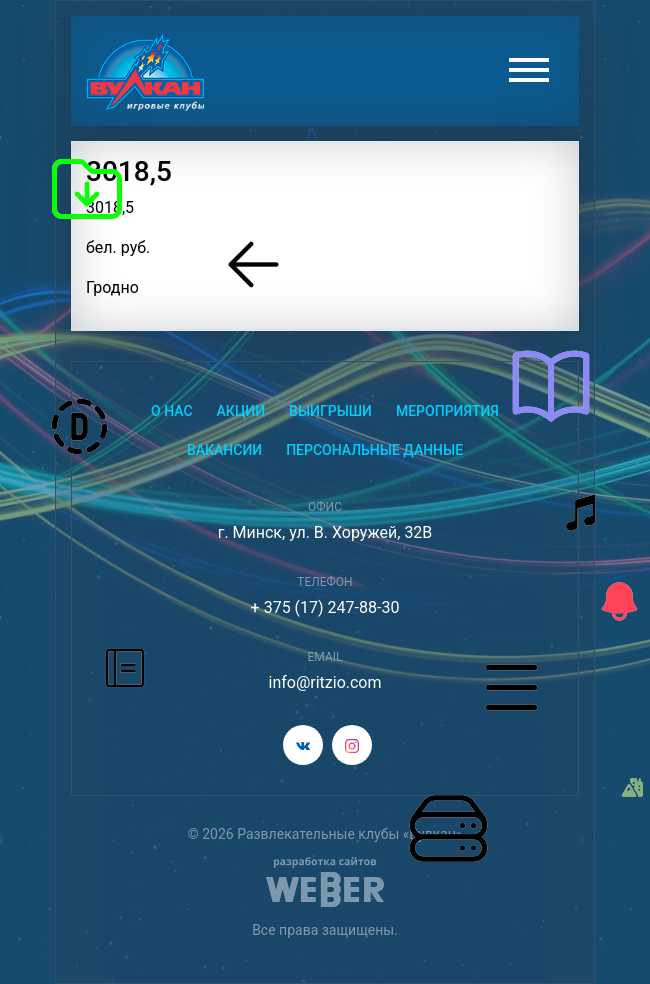 The image size is (650, 984). What do you see at coordinates (87, 189) in the screenshot?
I see `download files to folder` at bounding box center [87, 189].